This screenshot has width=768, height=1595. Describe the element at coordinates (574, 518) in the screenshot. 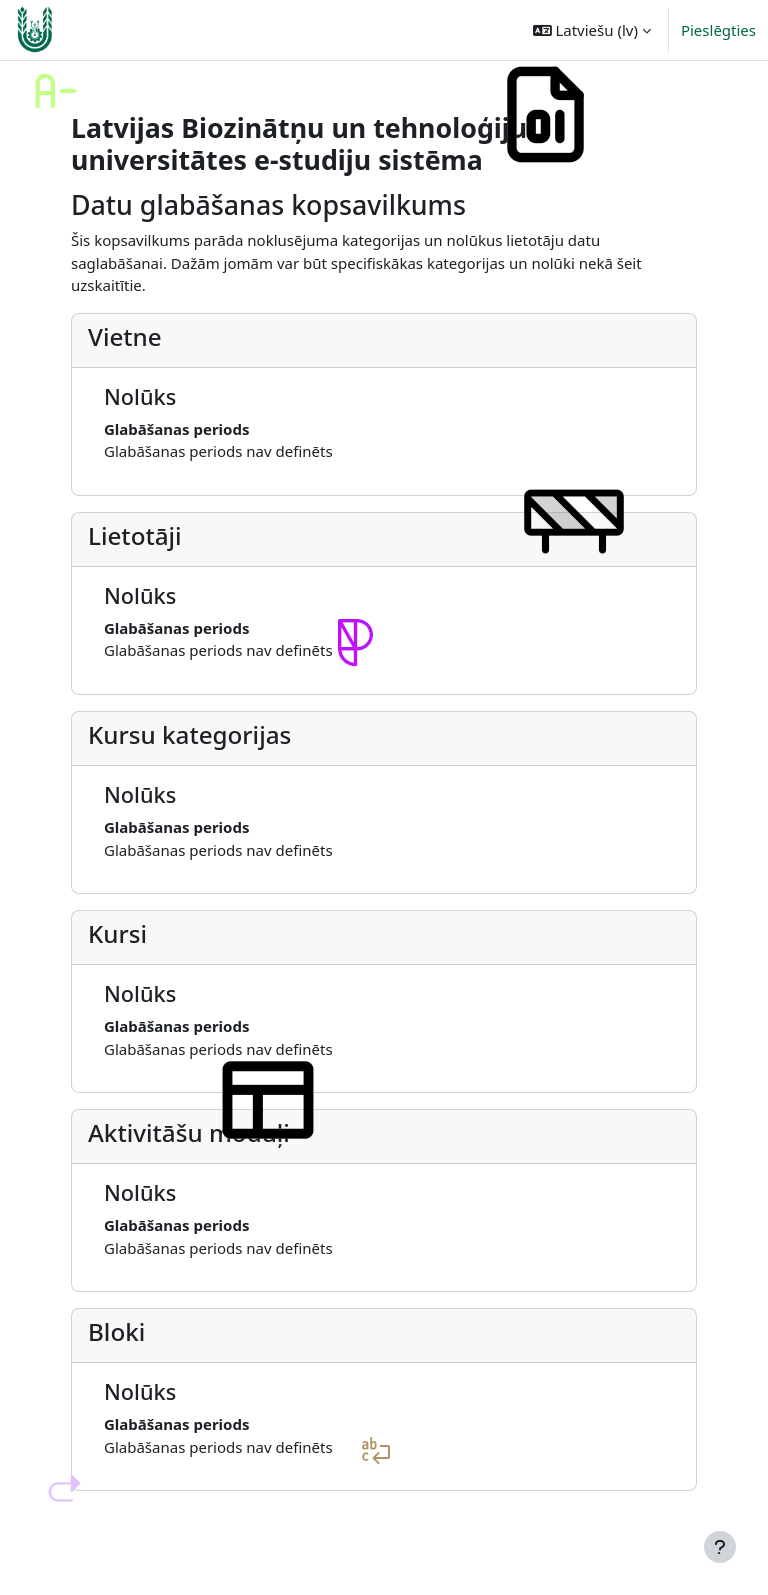

I see `indicates a blocked or restricted area` at that location.